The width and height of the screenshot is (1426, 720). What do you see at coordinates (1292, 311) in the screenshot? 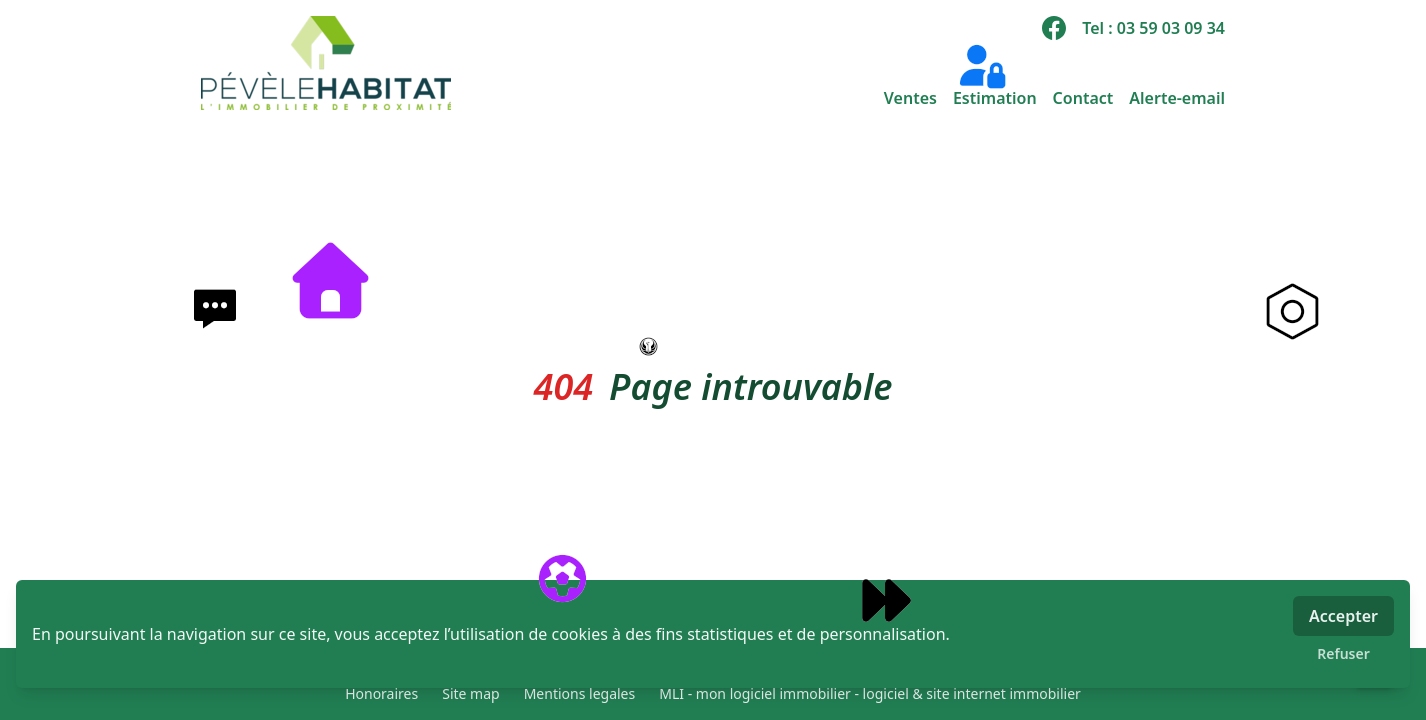
I see `access settings or configuration options` at bounding box center [1292, 311].